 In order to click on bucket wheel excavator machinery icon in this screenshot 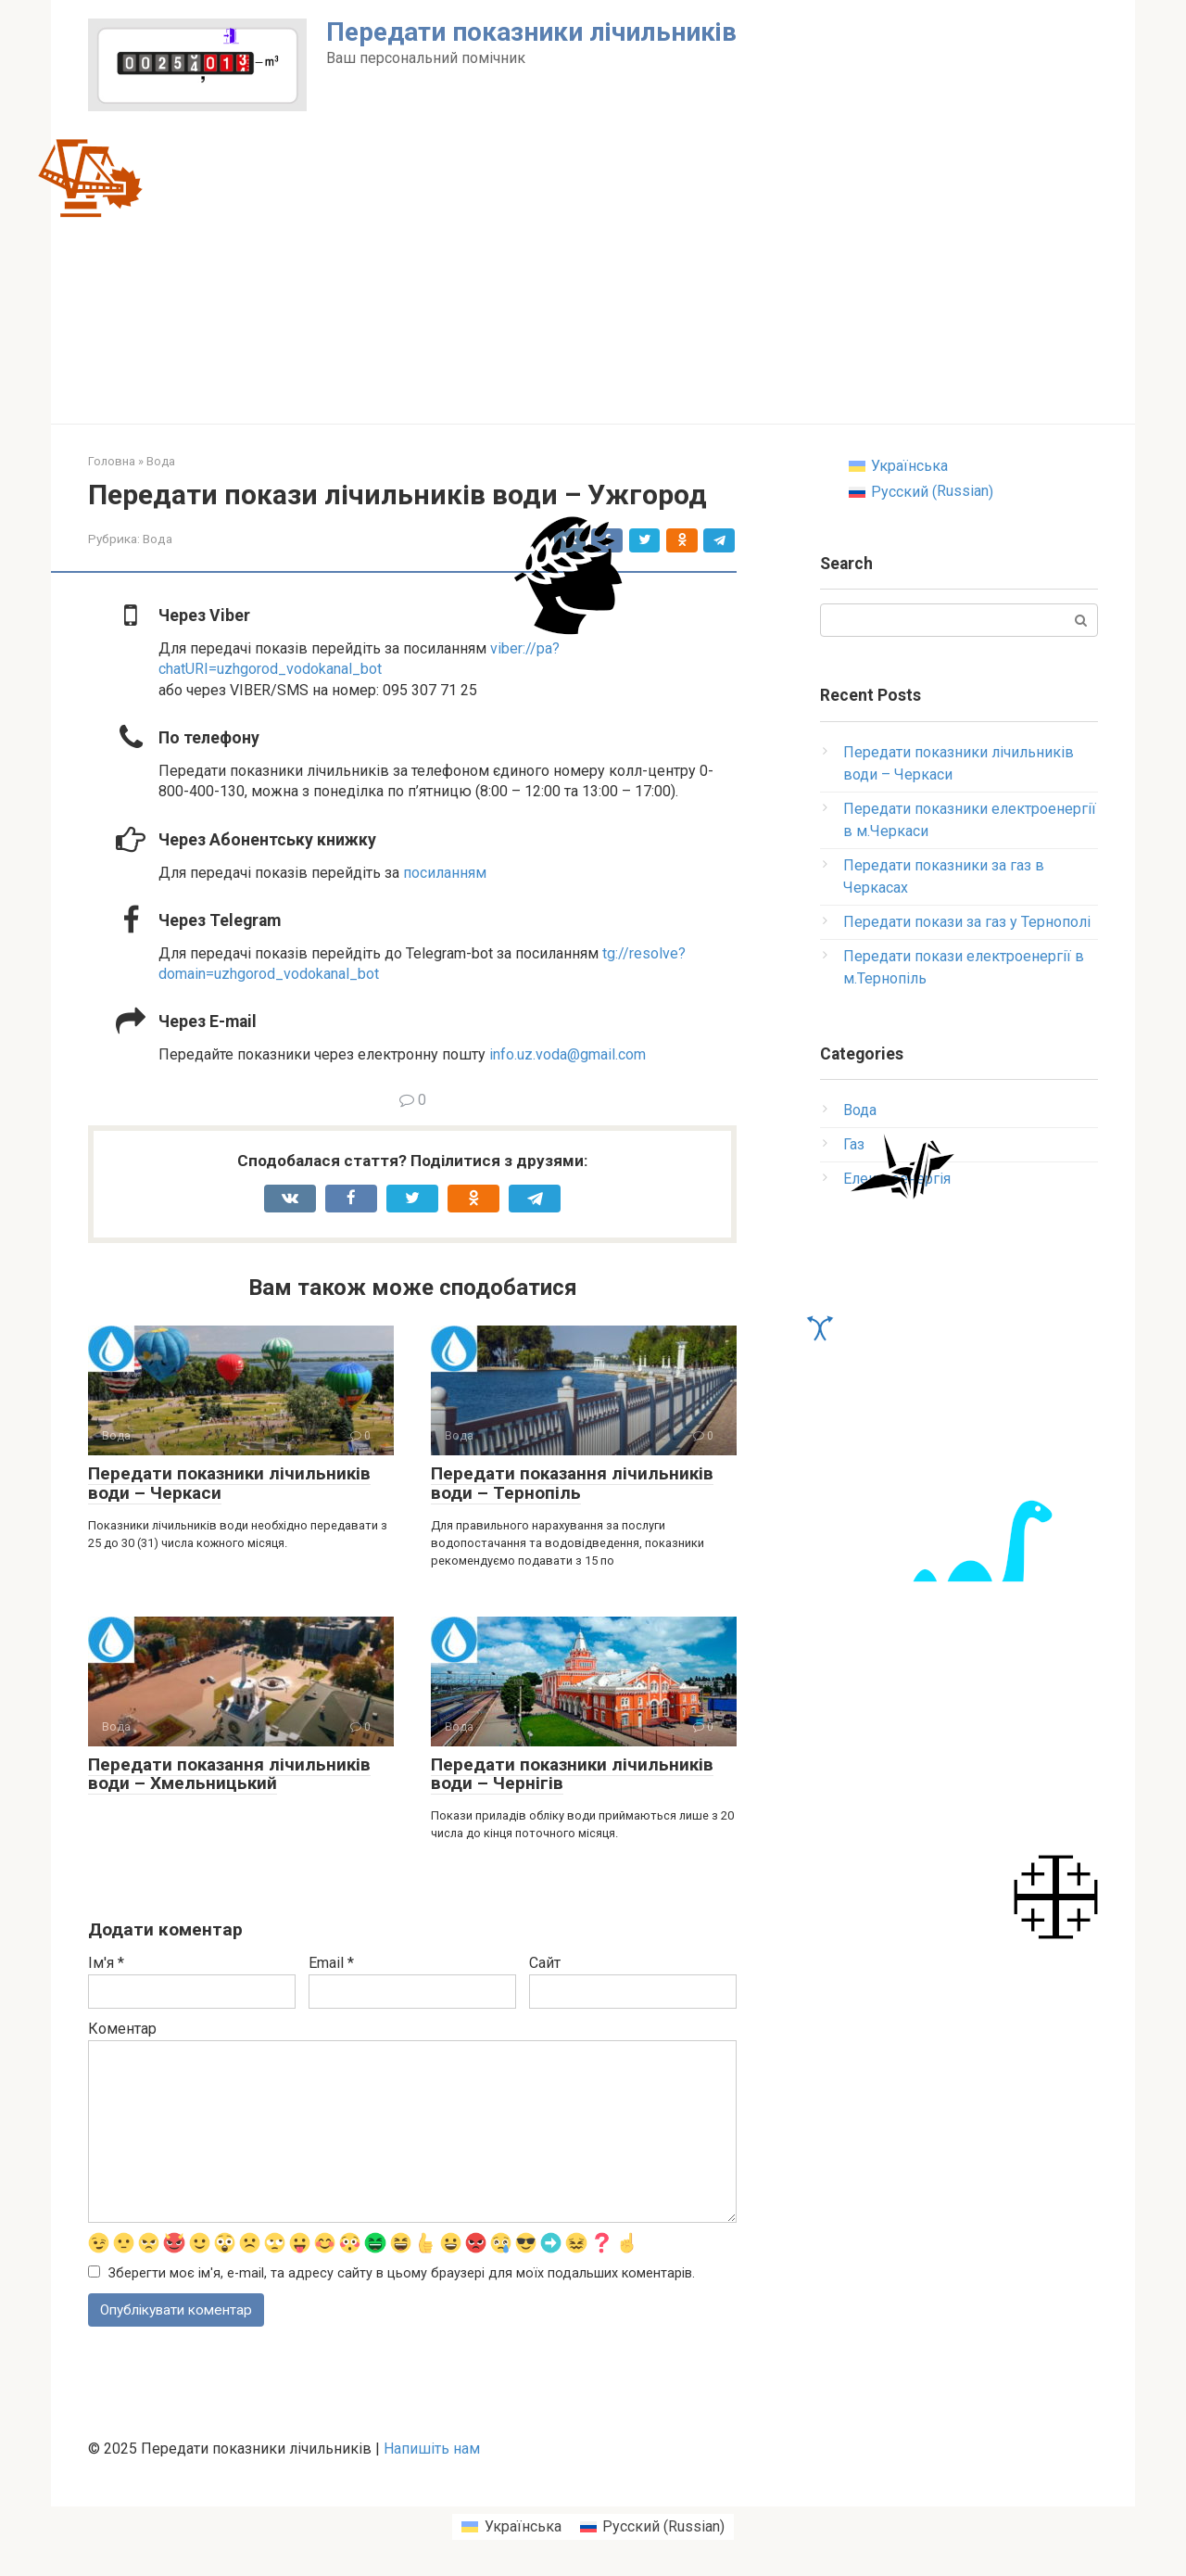, I will do `click(89, 174)`.